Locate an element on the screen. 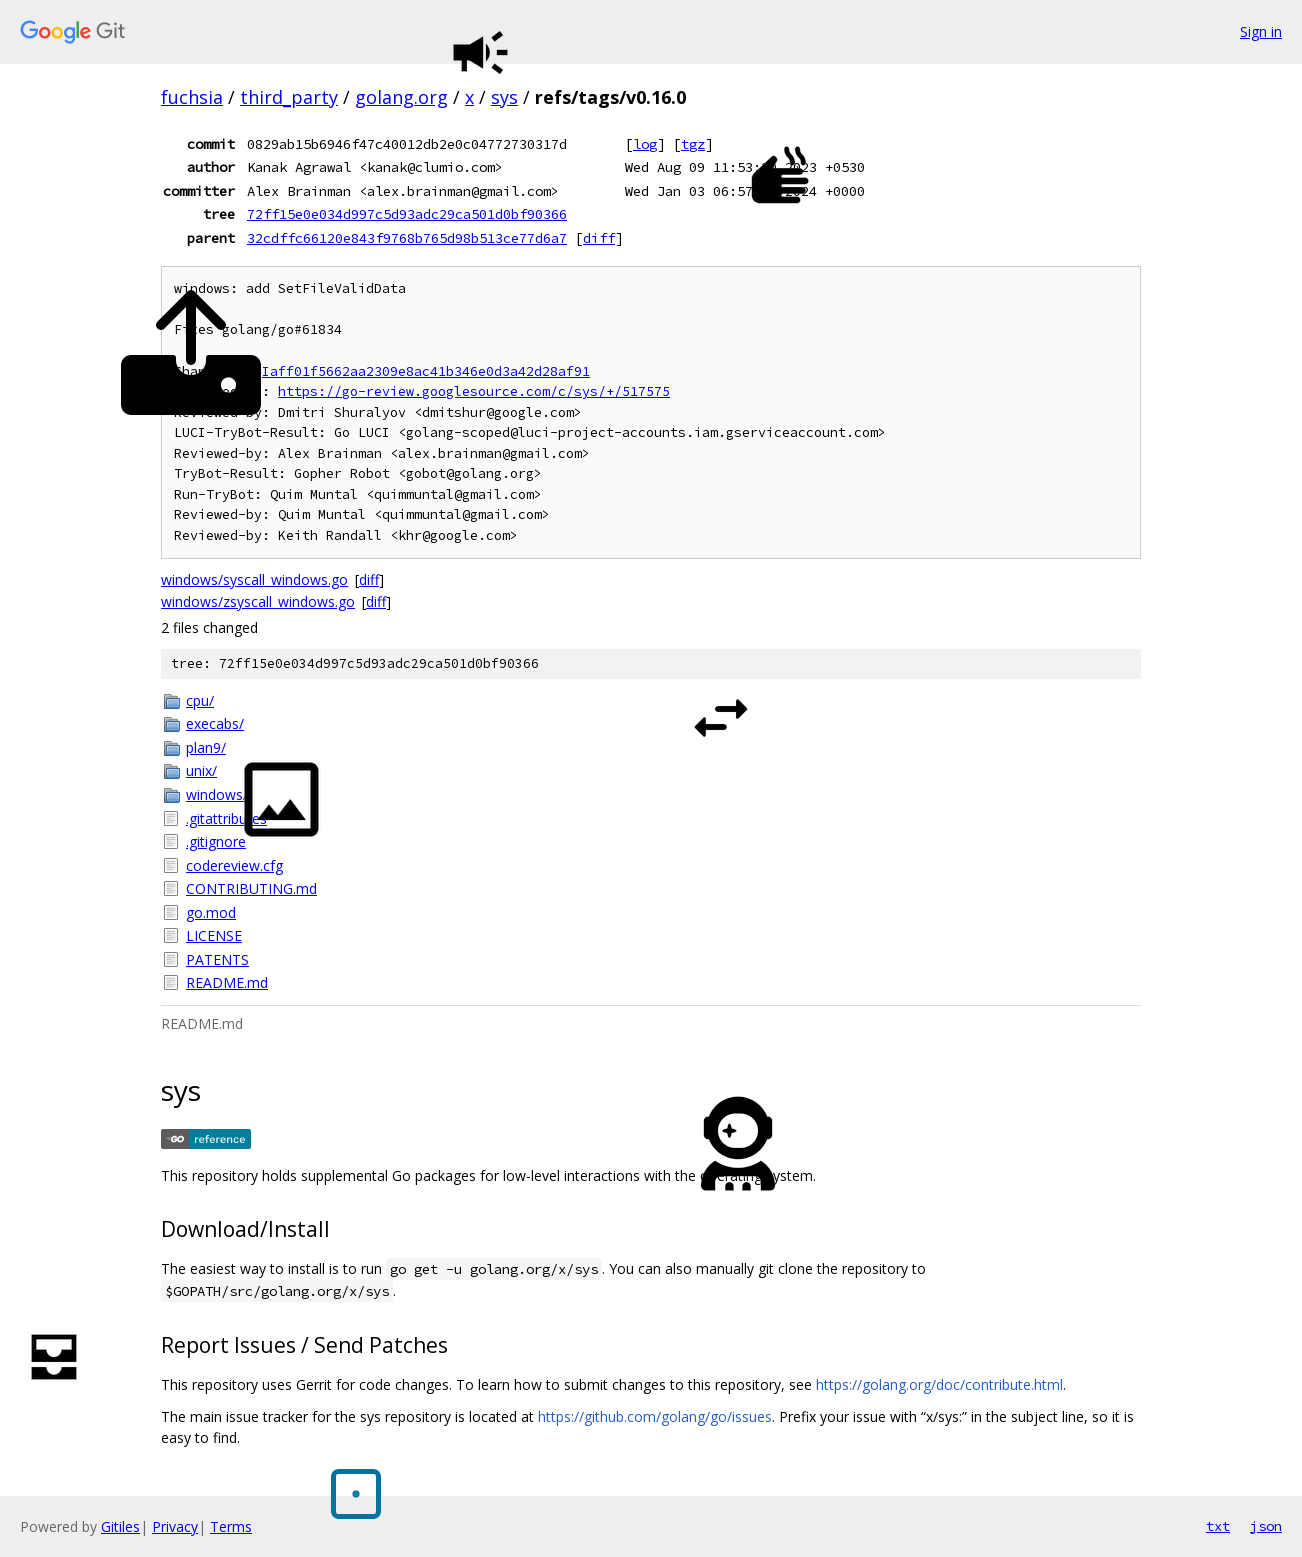  activate hand dryer is located at coordinates (781, 173).